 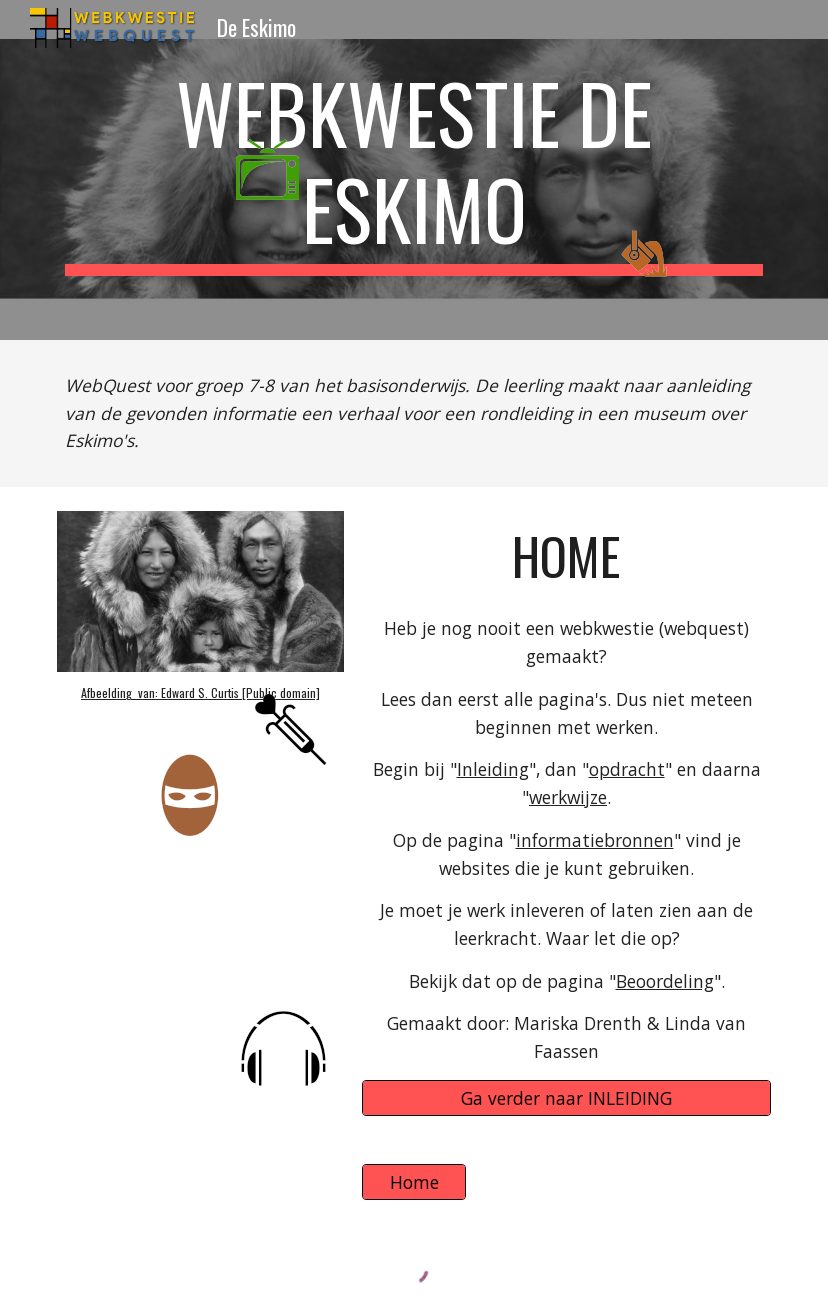 I want to click on access tv or video streaming features, so click(x=267, y=169).